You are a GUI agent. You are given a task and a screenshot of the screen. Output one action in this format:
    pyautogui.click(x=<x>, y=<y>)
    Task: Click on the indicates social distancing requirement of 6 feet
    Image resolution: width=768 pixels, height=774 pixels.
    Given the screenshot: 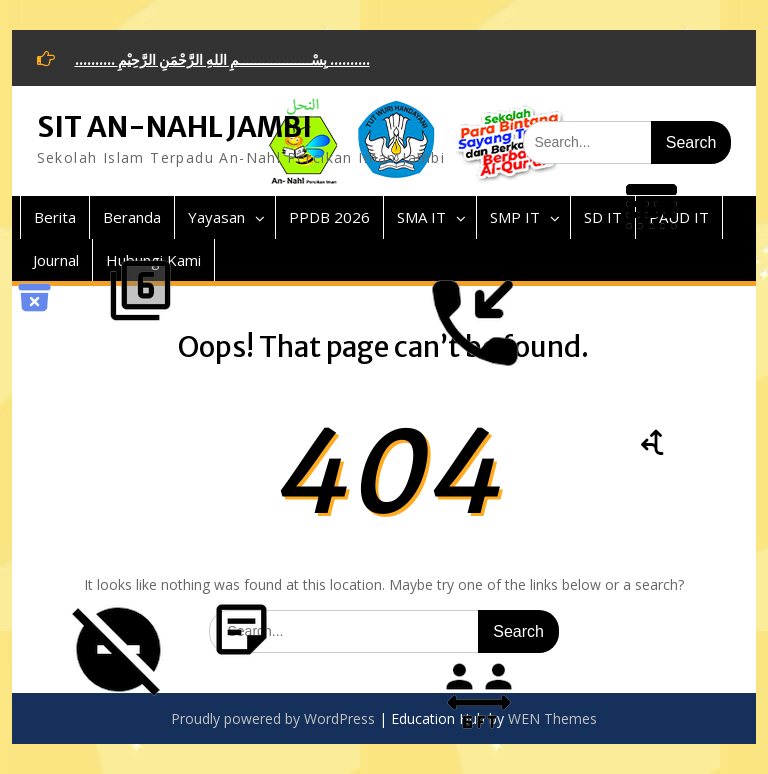 What is the action you would take?
    pyautogui.click(x=479, y=696)
    